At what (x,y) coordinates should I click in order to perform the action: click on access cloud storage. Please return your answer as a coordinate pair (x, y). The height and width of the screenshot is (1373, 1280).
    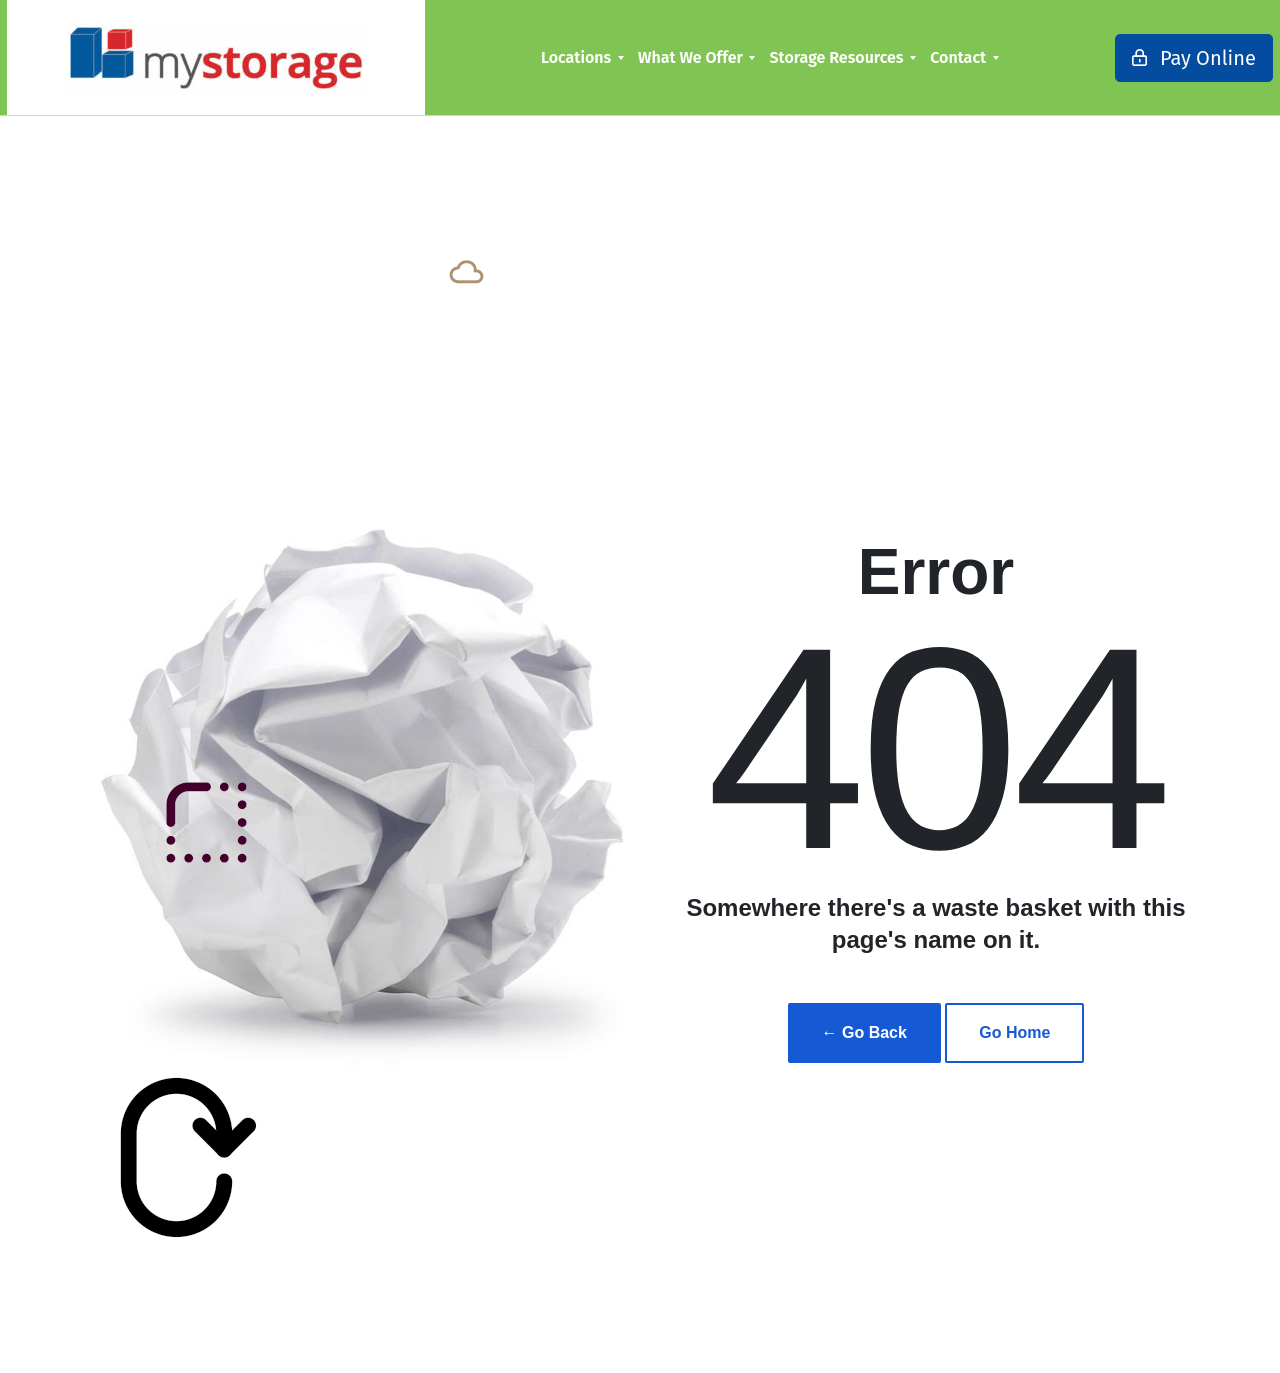
    Looking at the image, I should click on (466, 272).